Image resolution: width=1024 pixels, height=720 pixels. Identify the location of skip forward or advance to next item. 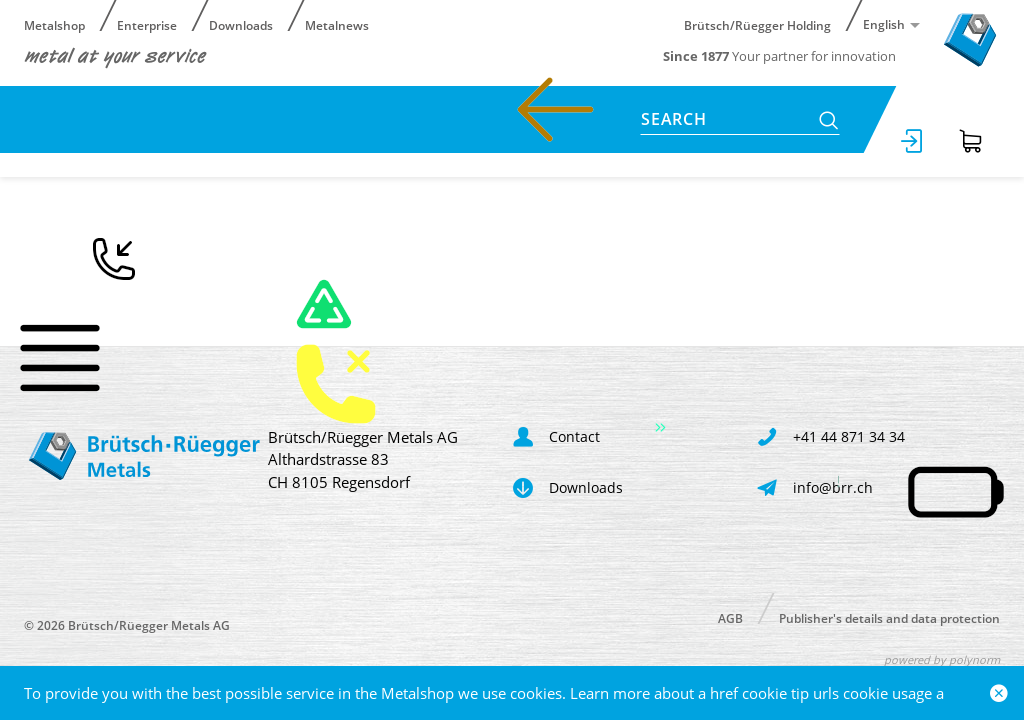
(660, 427).